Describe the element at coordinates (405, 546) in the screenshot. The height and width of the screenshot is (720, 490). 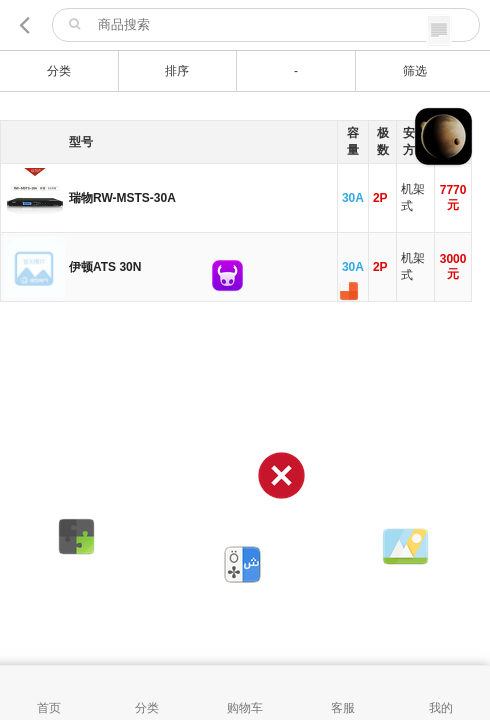
I see `open the photos app` at that location.